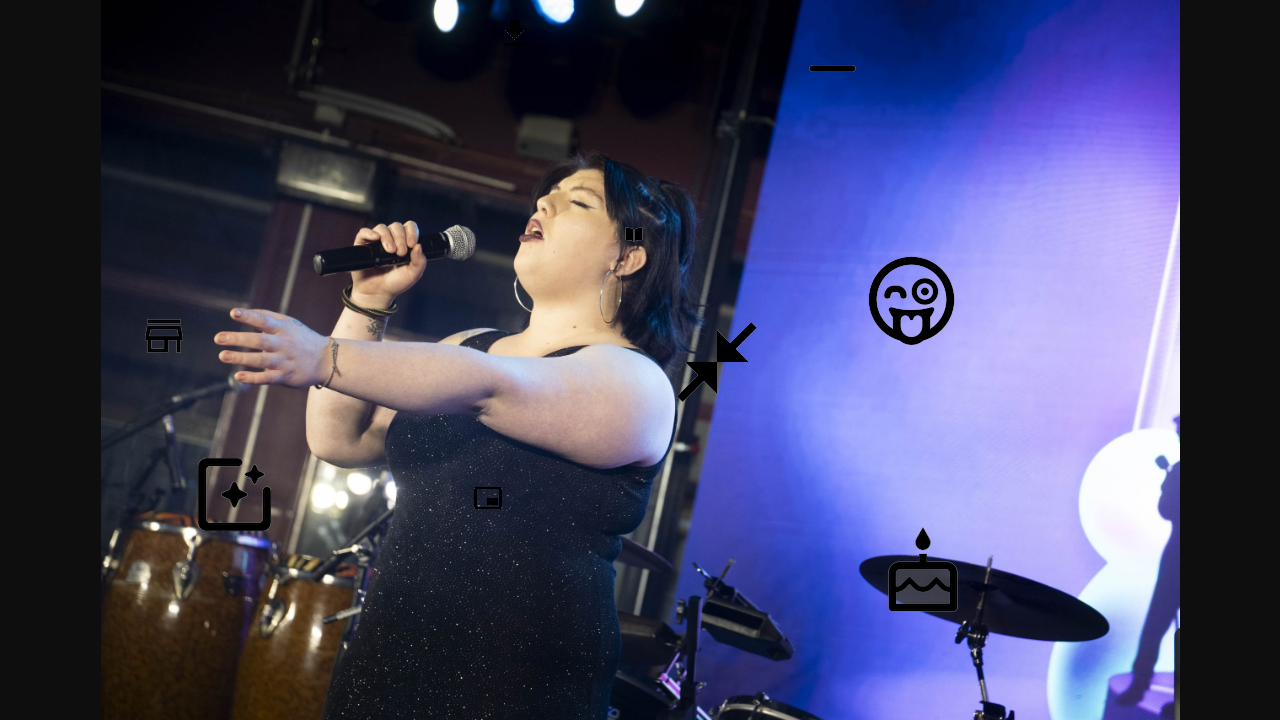  I want to click on add branding or watermark to content, so click(488, 498).